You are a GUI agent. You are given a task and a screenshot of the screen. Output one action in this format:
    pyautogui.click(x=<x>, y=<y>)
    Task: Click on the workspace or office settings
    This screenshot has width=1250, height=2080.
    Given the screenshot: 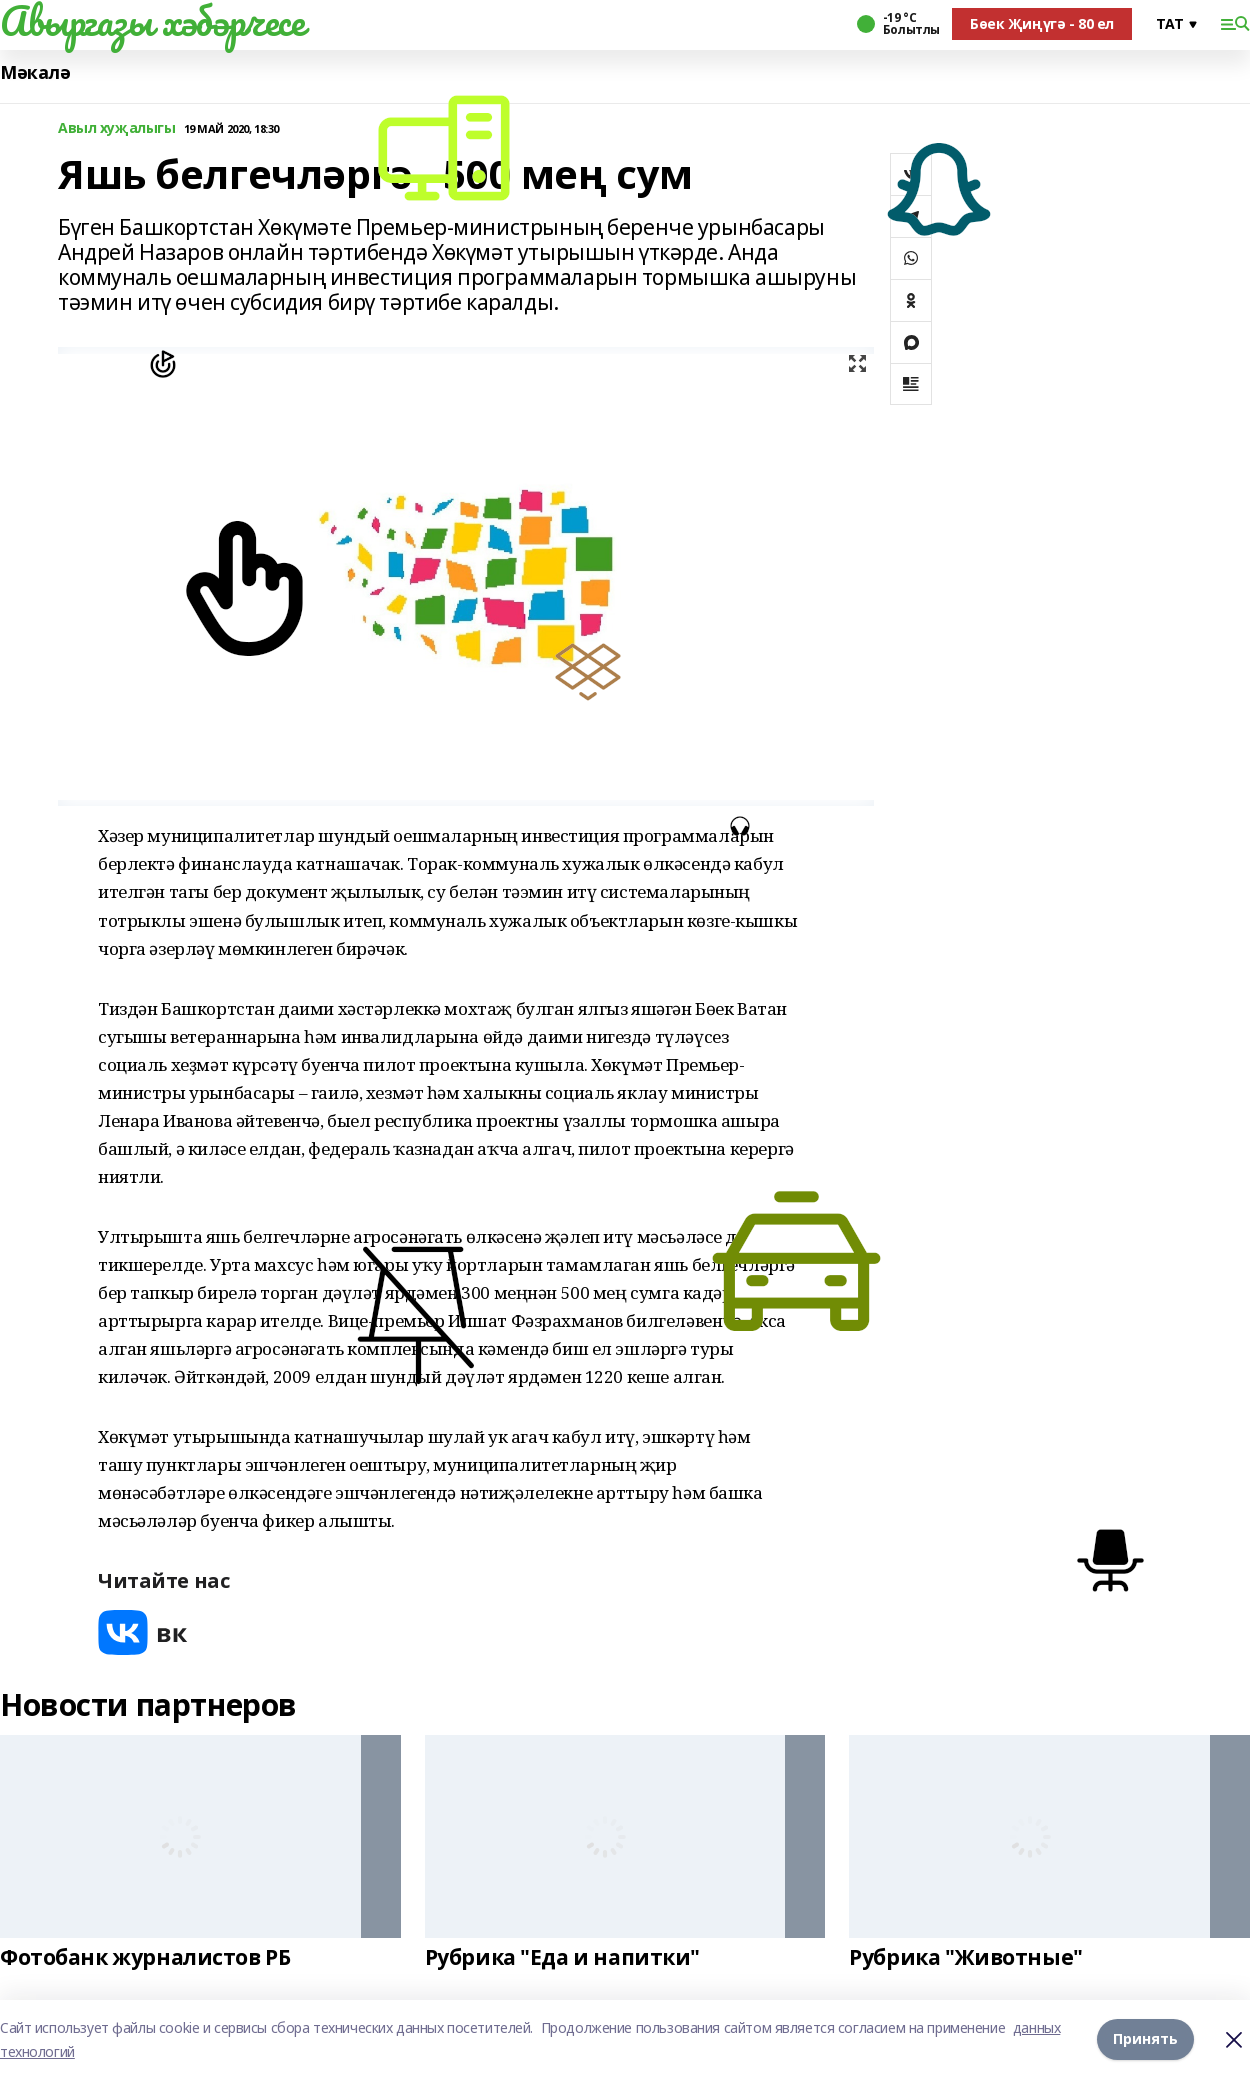 What is the action you would take?
    pyautogui.click(x=1110, y=1560)
    